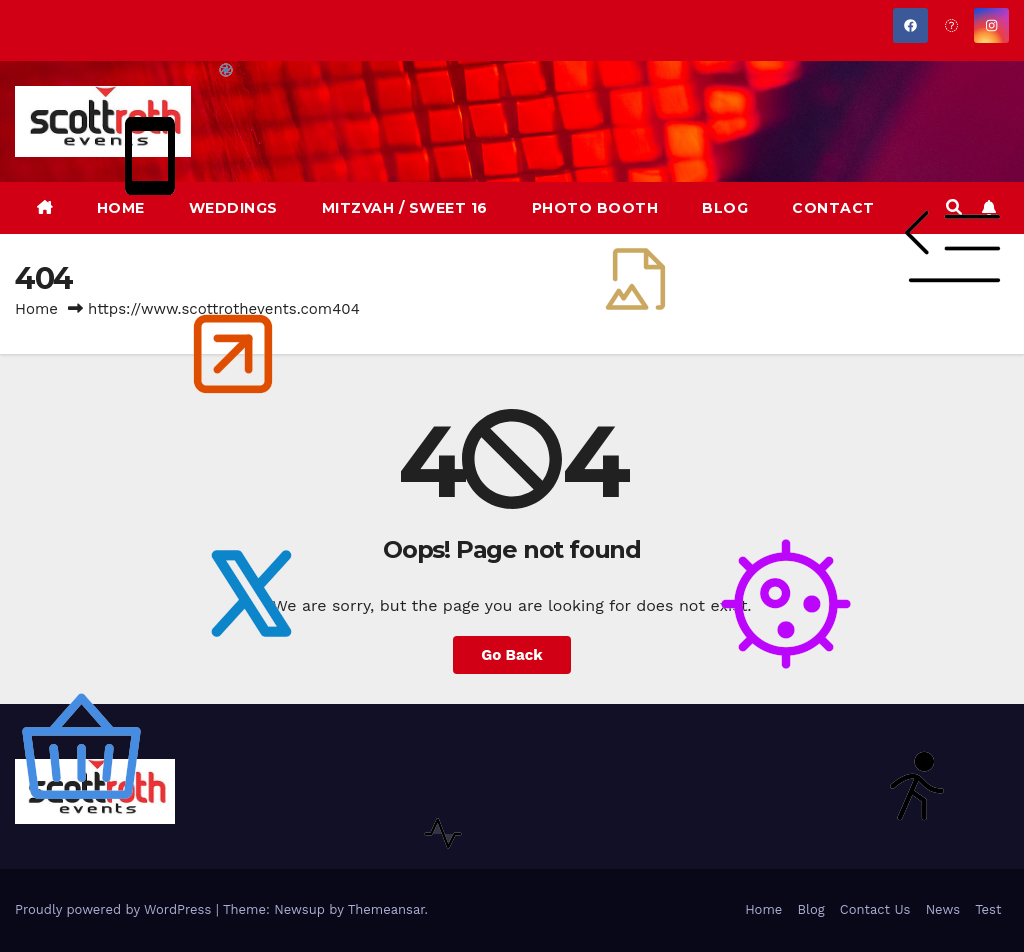 This screenshot has width=1024, height=952. Describe the element at coordinates (917, 786) in the screenshot. I see `switch to walking directions` at that location.